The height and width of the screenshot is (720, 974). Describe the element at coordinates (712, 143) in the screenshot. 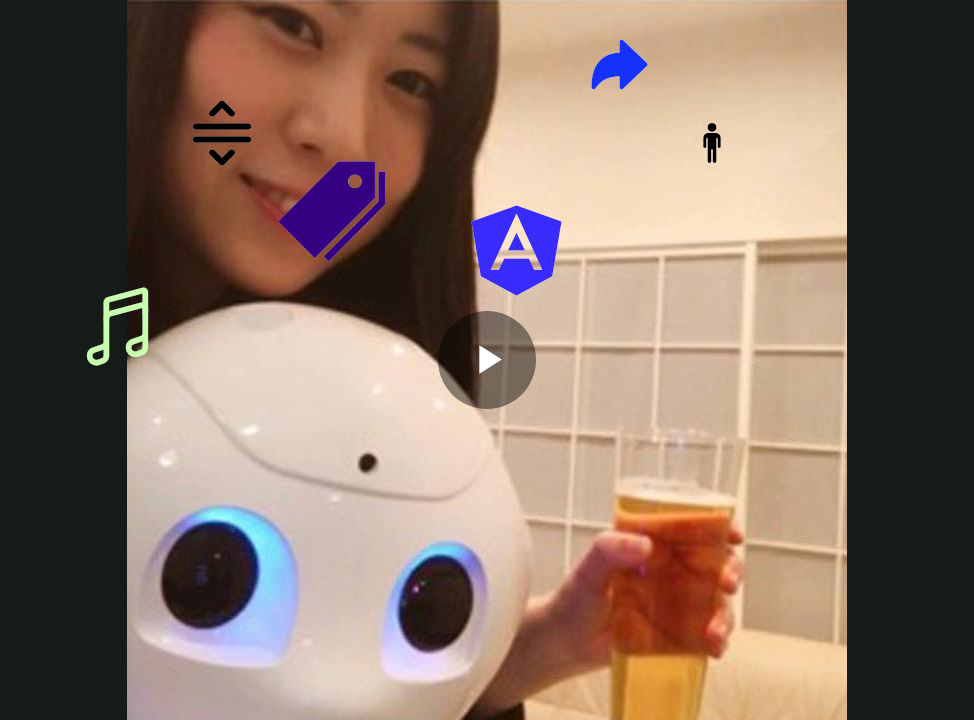

I see `indicates male gender or restroom` at that location.